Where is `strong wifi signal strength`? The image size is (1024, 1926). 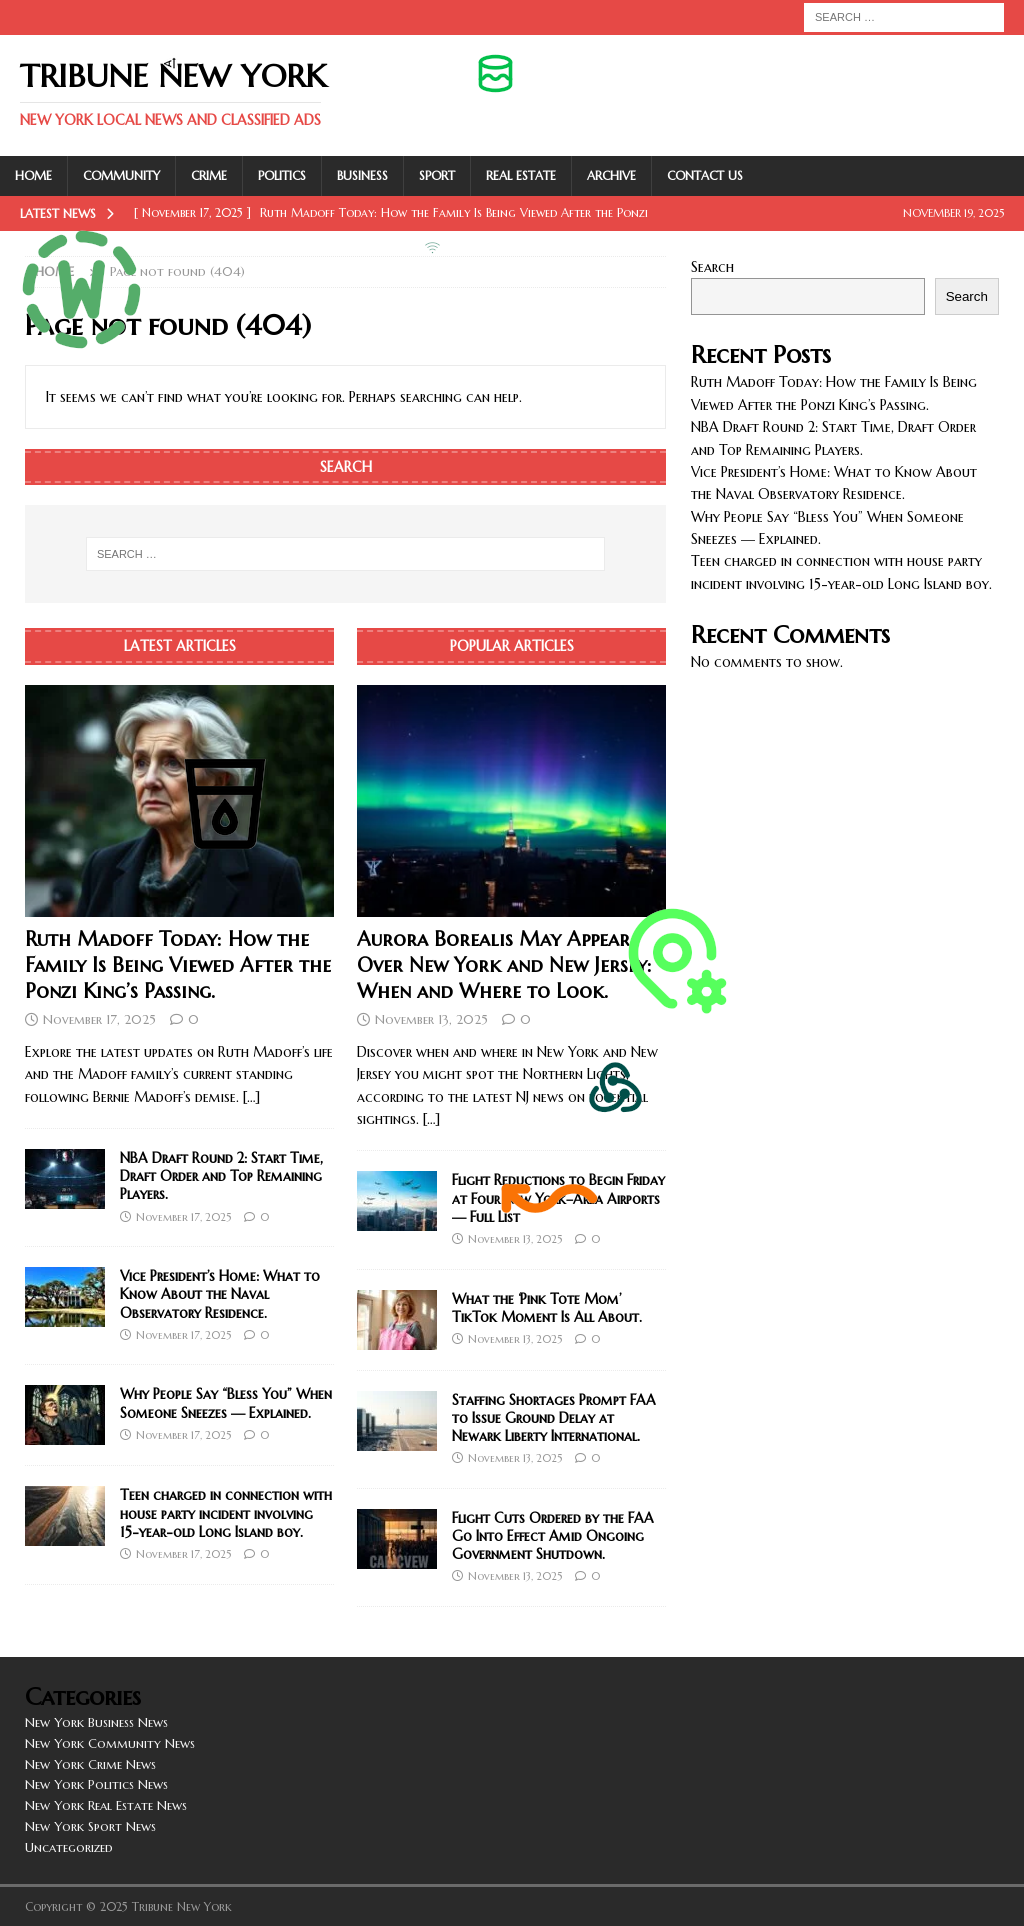 strong wifi signal strength is located at coordinates (432, 247).